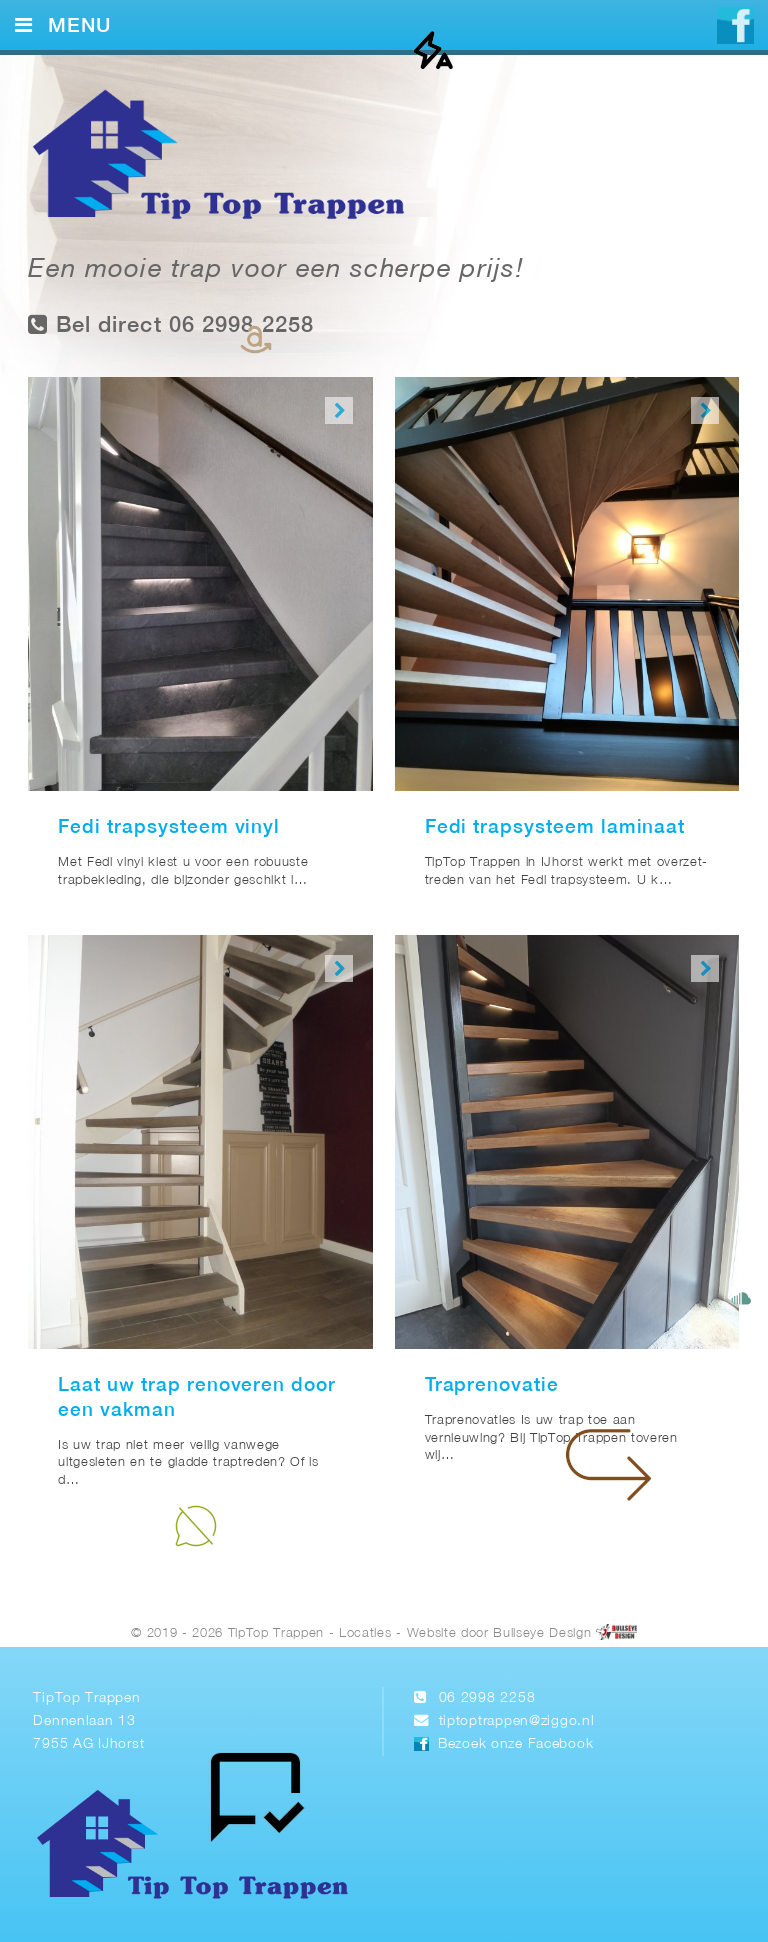 The width and height of the screenshot is (768, 1942). I want to click on open the Amazon app or website, so click(255, 339).